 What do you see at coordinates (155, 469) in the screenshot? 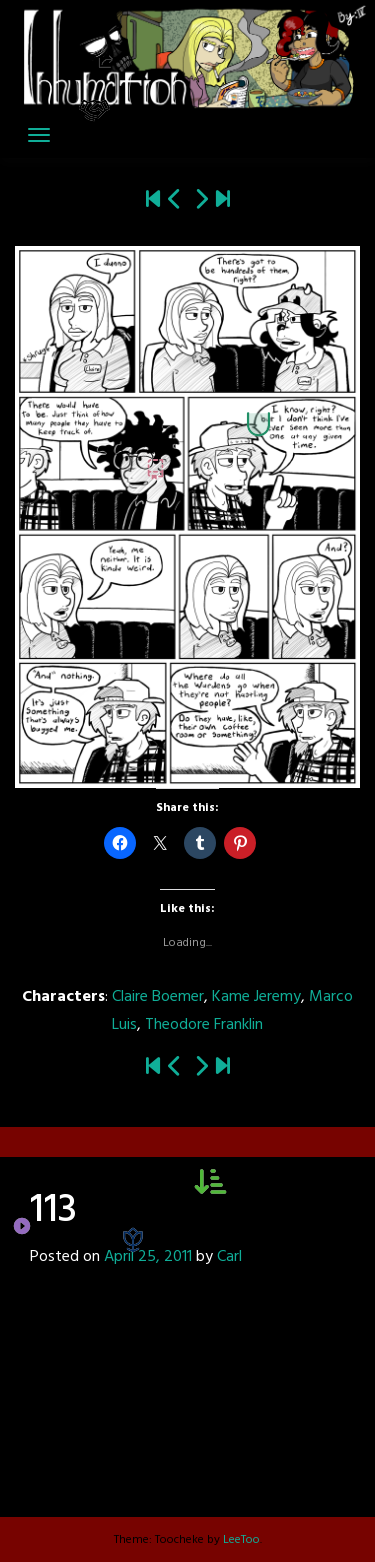
I see `create a new repository from template` at bounding box center [155, 469].